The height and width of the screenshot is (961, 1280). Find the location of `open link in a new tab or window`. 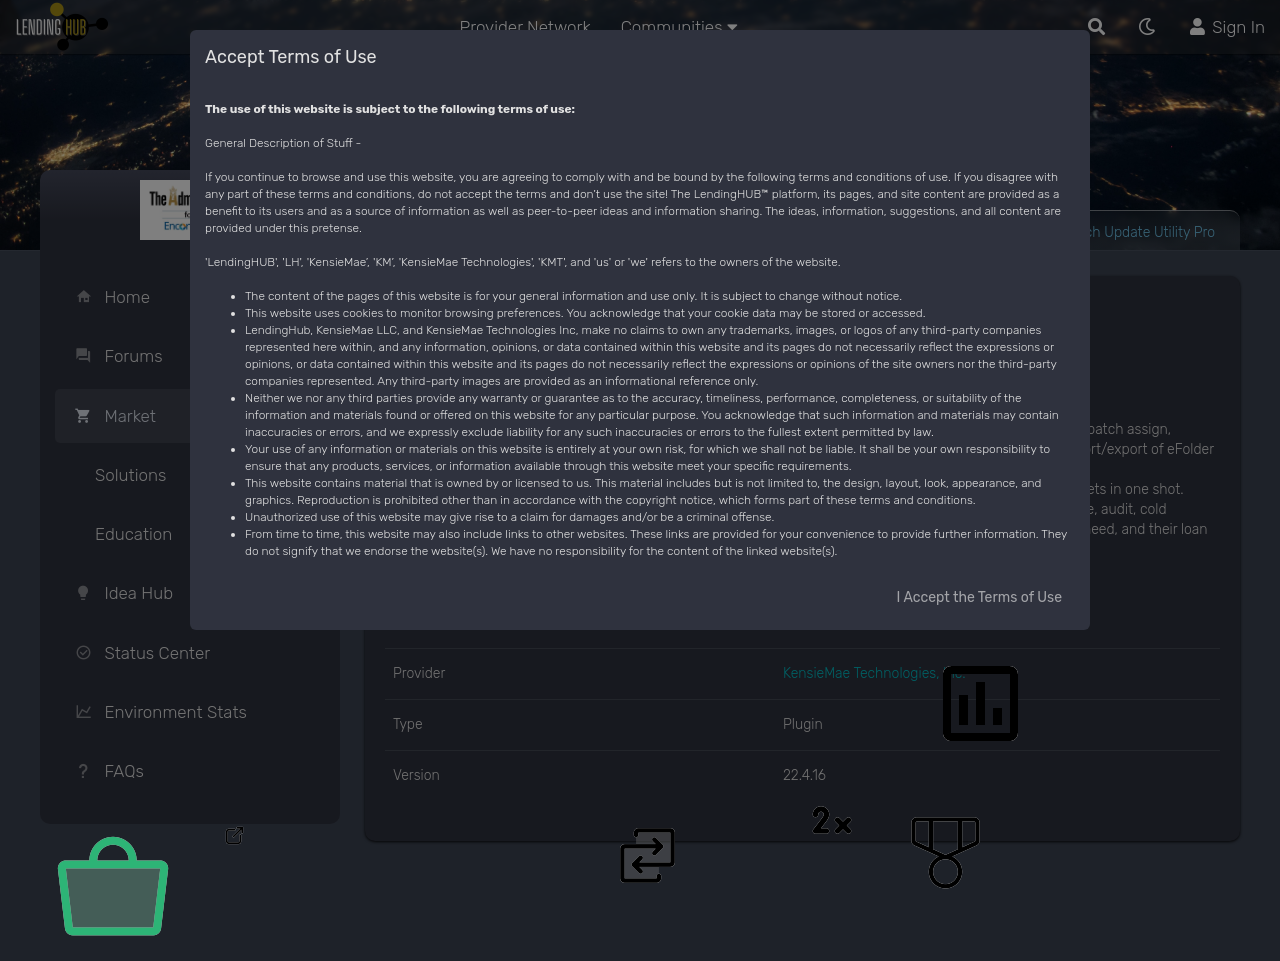

open link in a new tab or window is located at coordinates (234, 835).